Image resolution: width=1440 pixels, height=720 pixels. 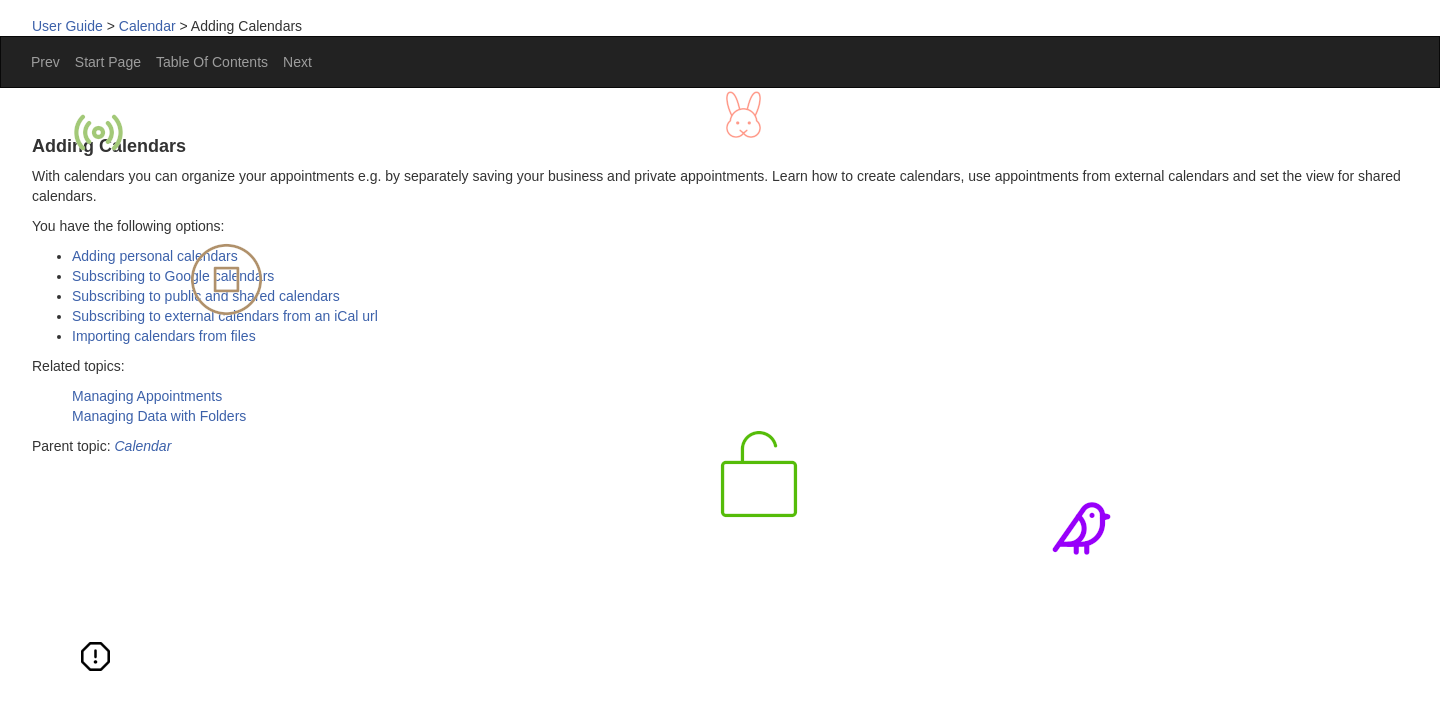 What do you see at coordinates (98, 132) in the screenshot?
I see `access radio or audio streaming` at bounding box center [98, 132].